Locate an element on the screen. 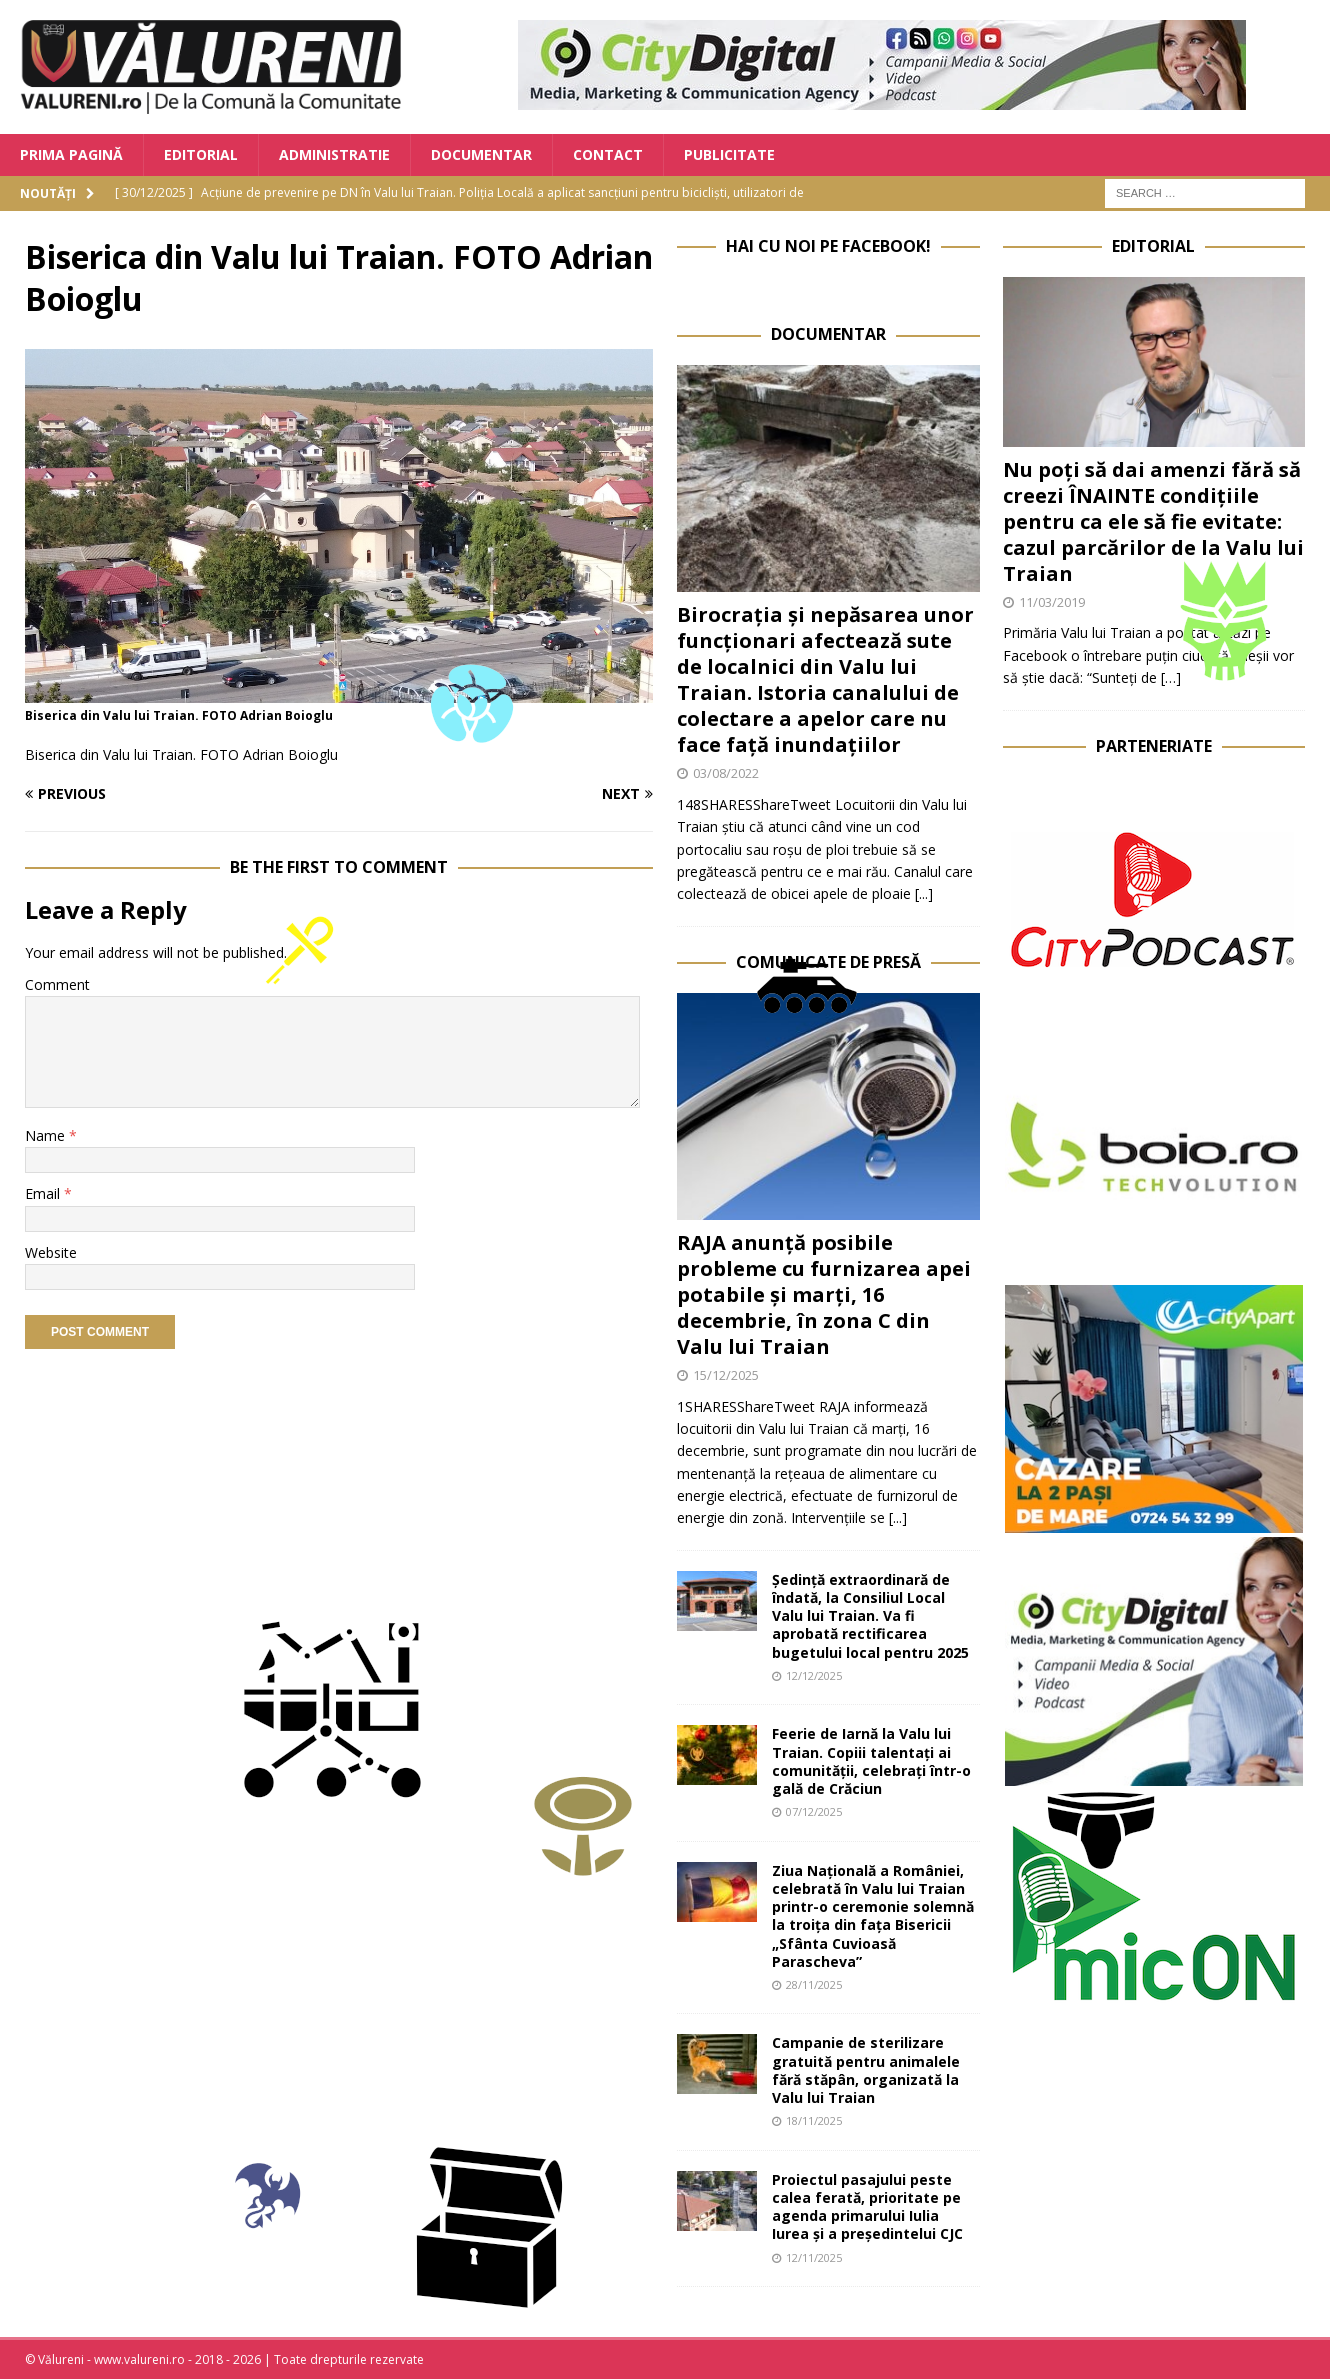  select imp character or creature type is located at coordinates (267, 2195).